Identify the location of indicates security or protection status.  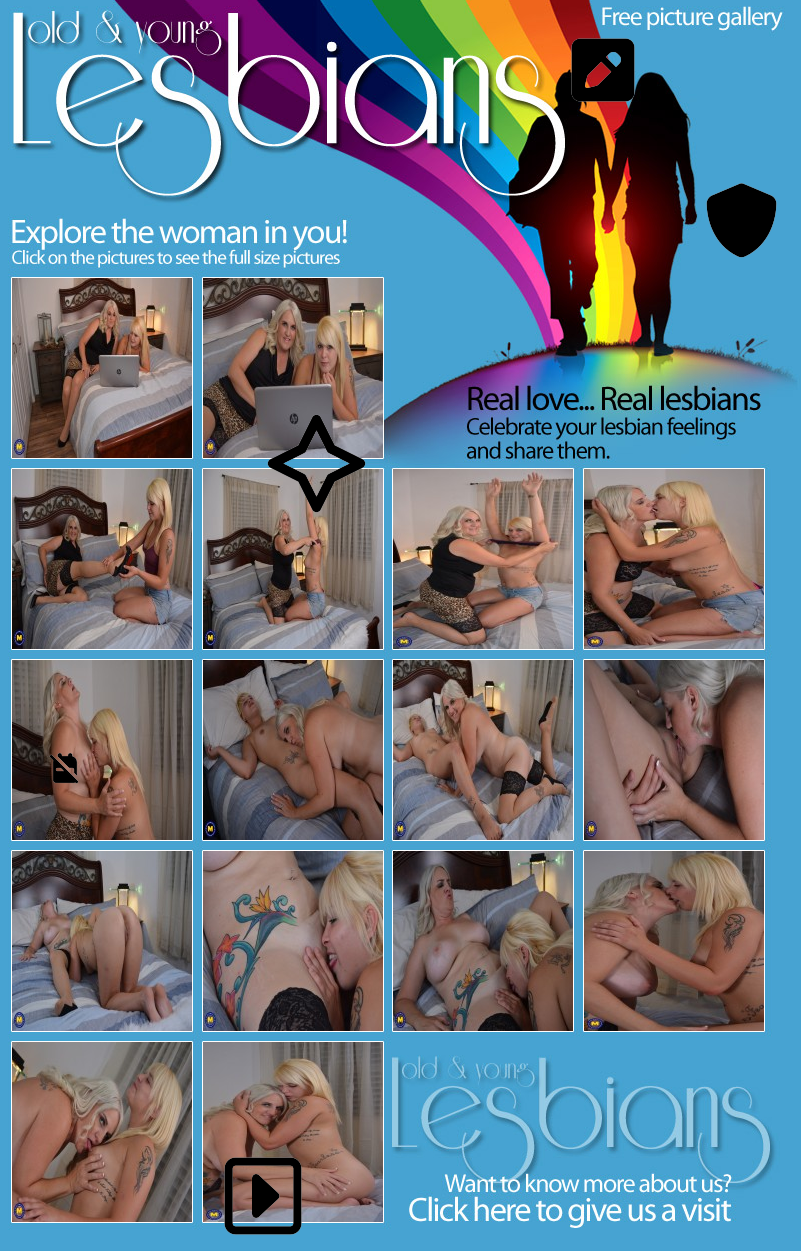
(741, 220).